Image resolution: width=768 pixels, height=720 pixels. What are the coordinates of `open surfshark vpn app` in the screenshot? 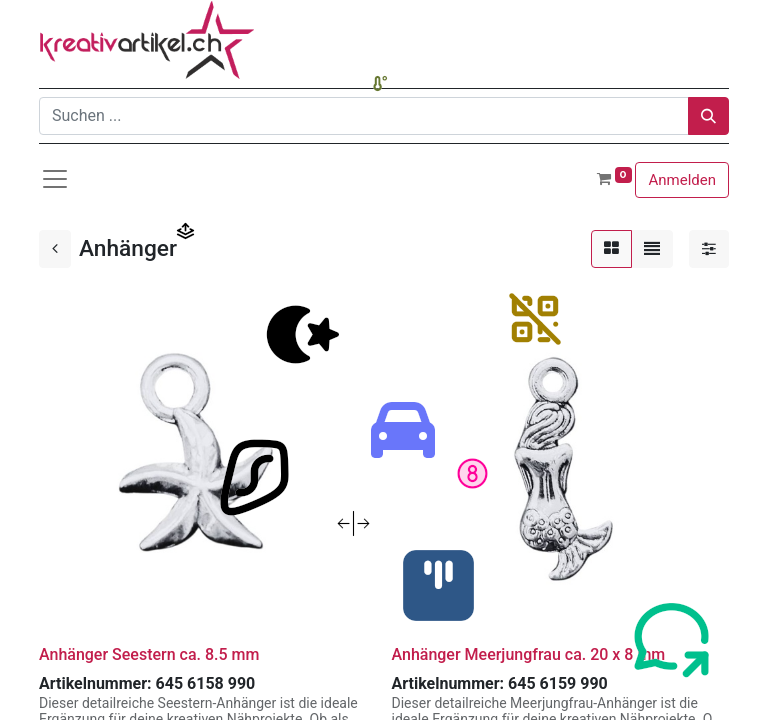 It's located at (254, 477).